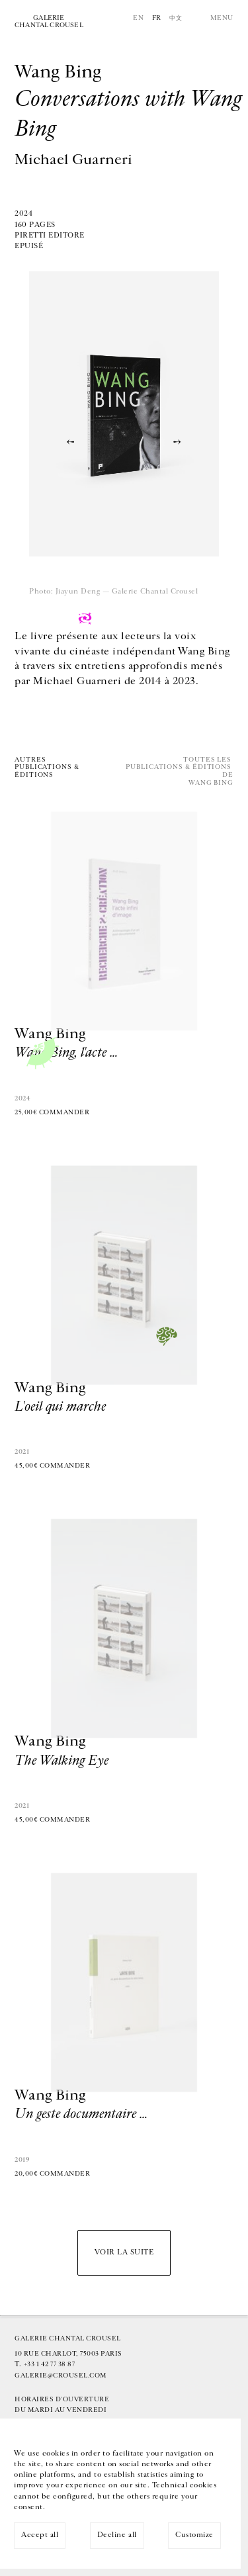 This screenshot has height=2576, width=248. I want to click on activate special ability or power-up, so click(85, 618).